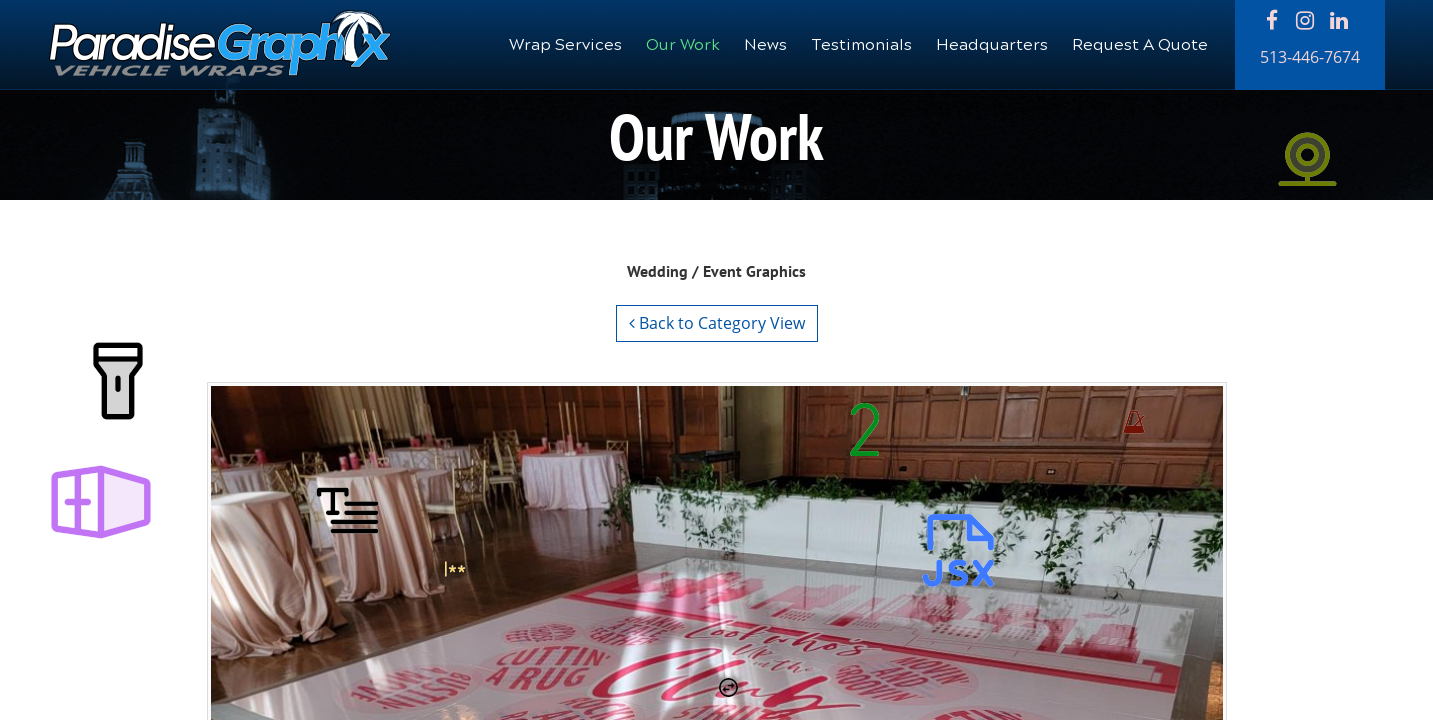 The height and width of the screenshot is (720, 1433). Describe the element at coordinates (1307, 161) in the screenshot. I see `access webcam or camera settings` at that location.